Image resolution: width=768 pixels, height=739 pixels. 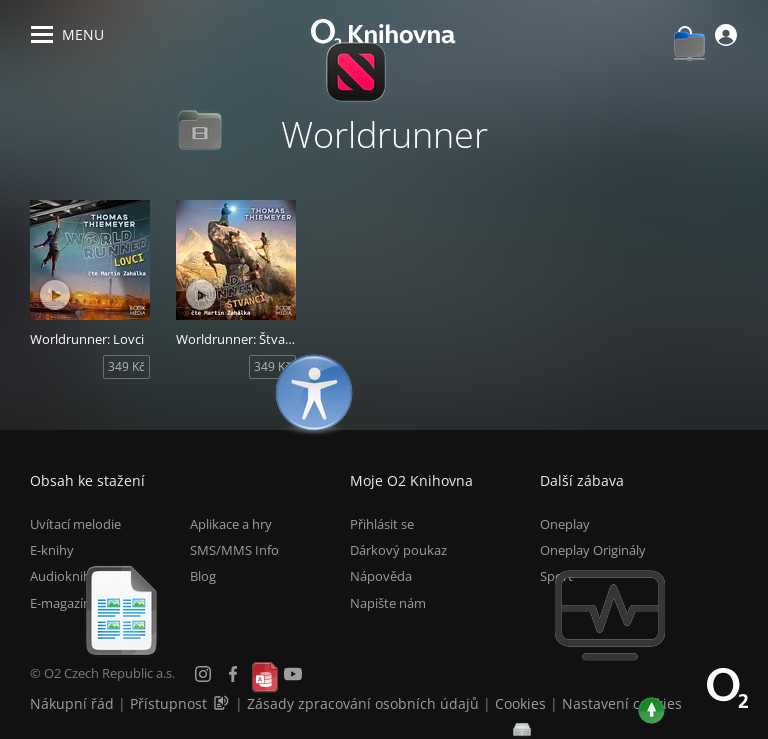 What do you see at coordinates (356, 72) in the screenshot?
I see `open the Apple News app` at bounding box center [356, 72].